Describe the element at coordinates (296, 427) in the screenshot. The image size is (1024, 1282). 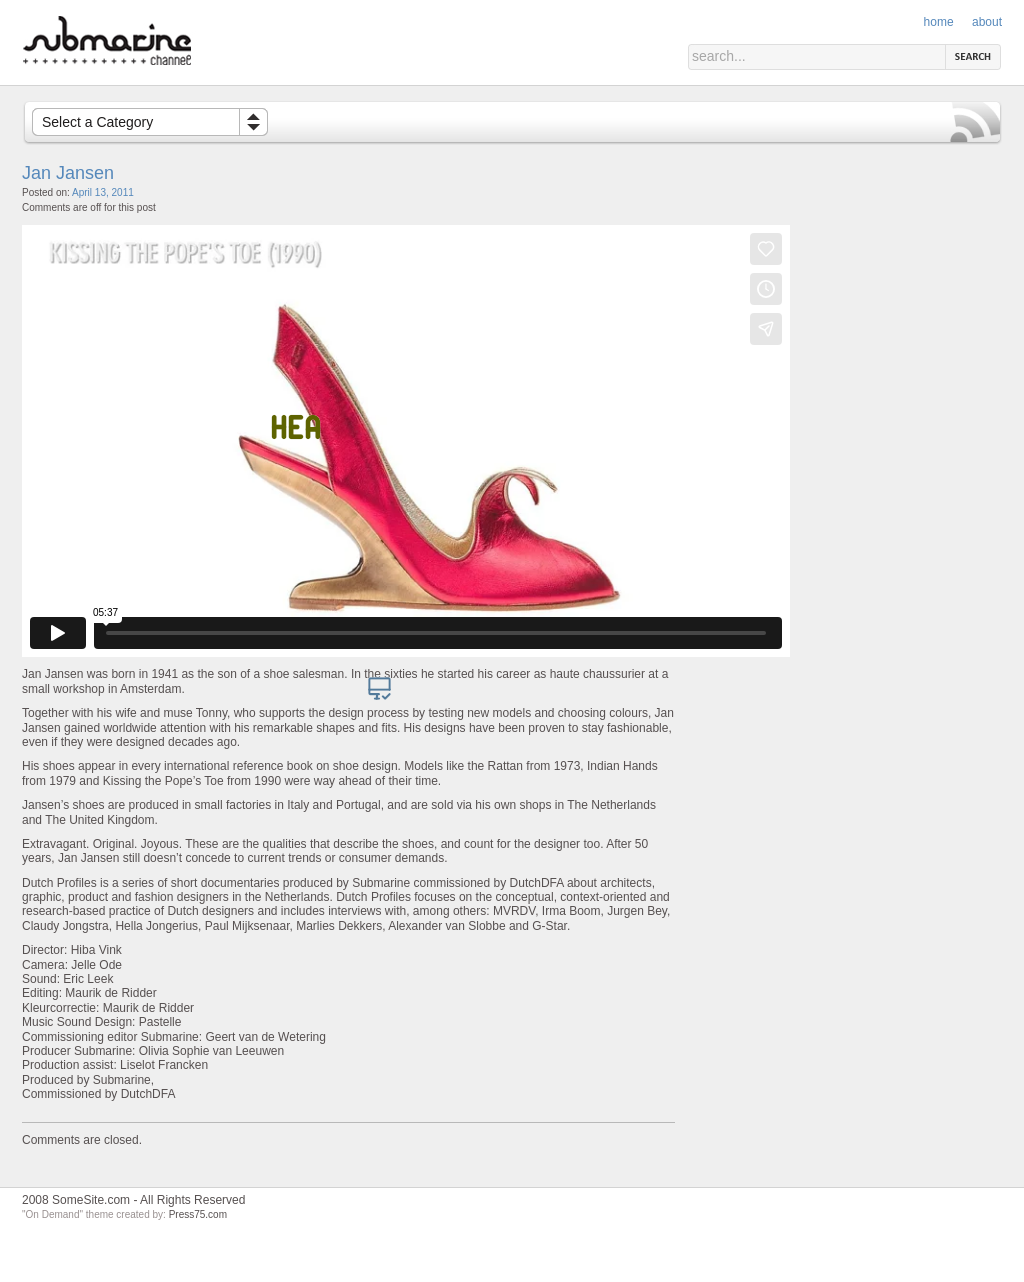
I see `indicates HTTP HEAD request method` at that location.